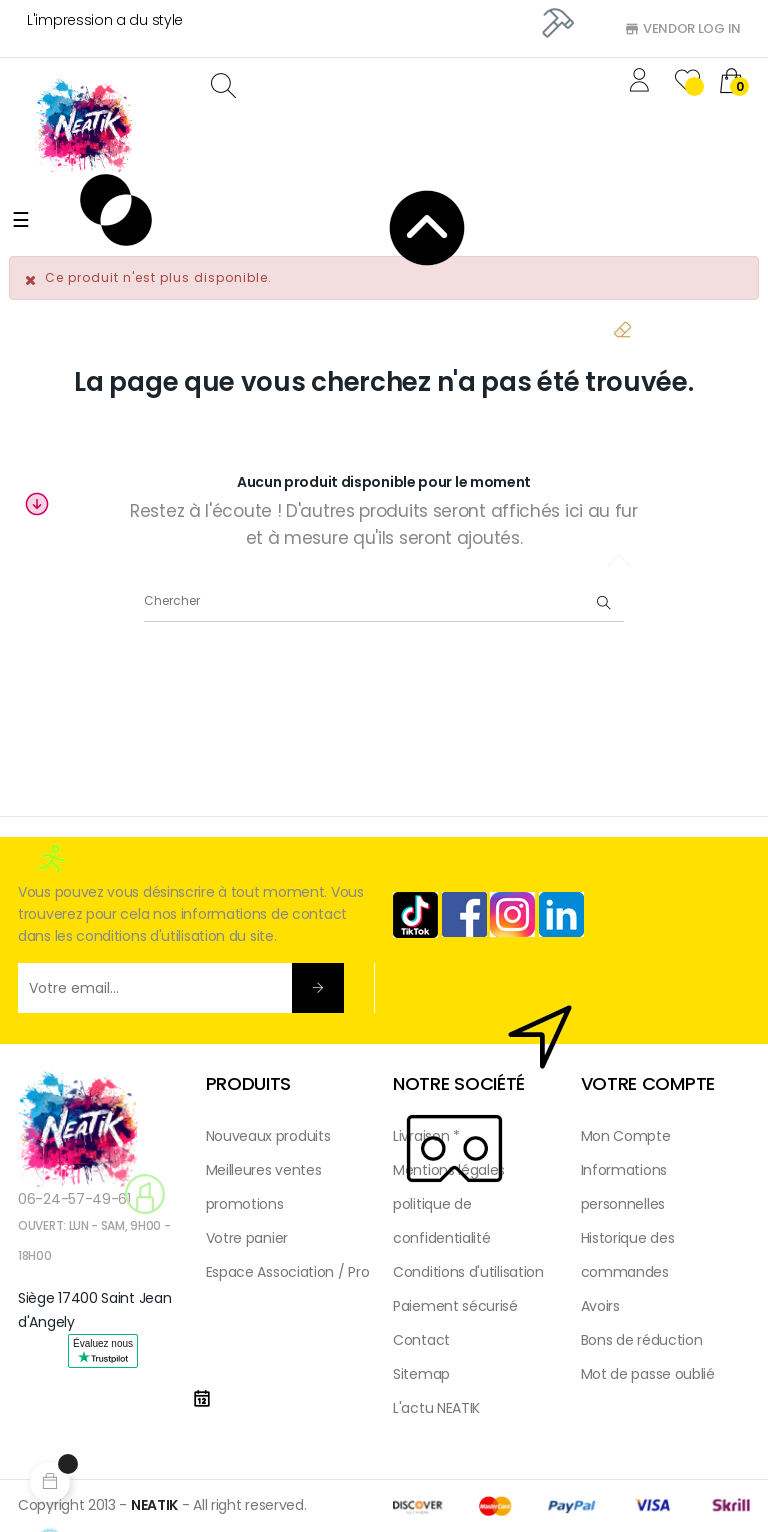 Image resolution: width=768 pixels, height=1532 pixels. Describe the element at coordinates (145, 1194) in the screenshot. I see `activate highlighter tool` at that location.